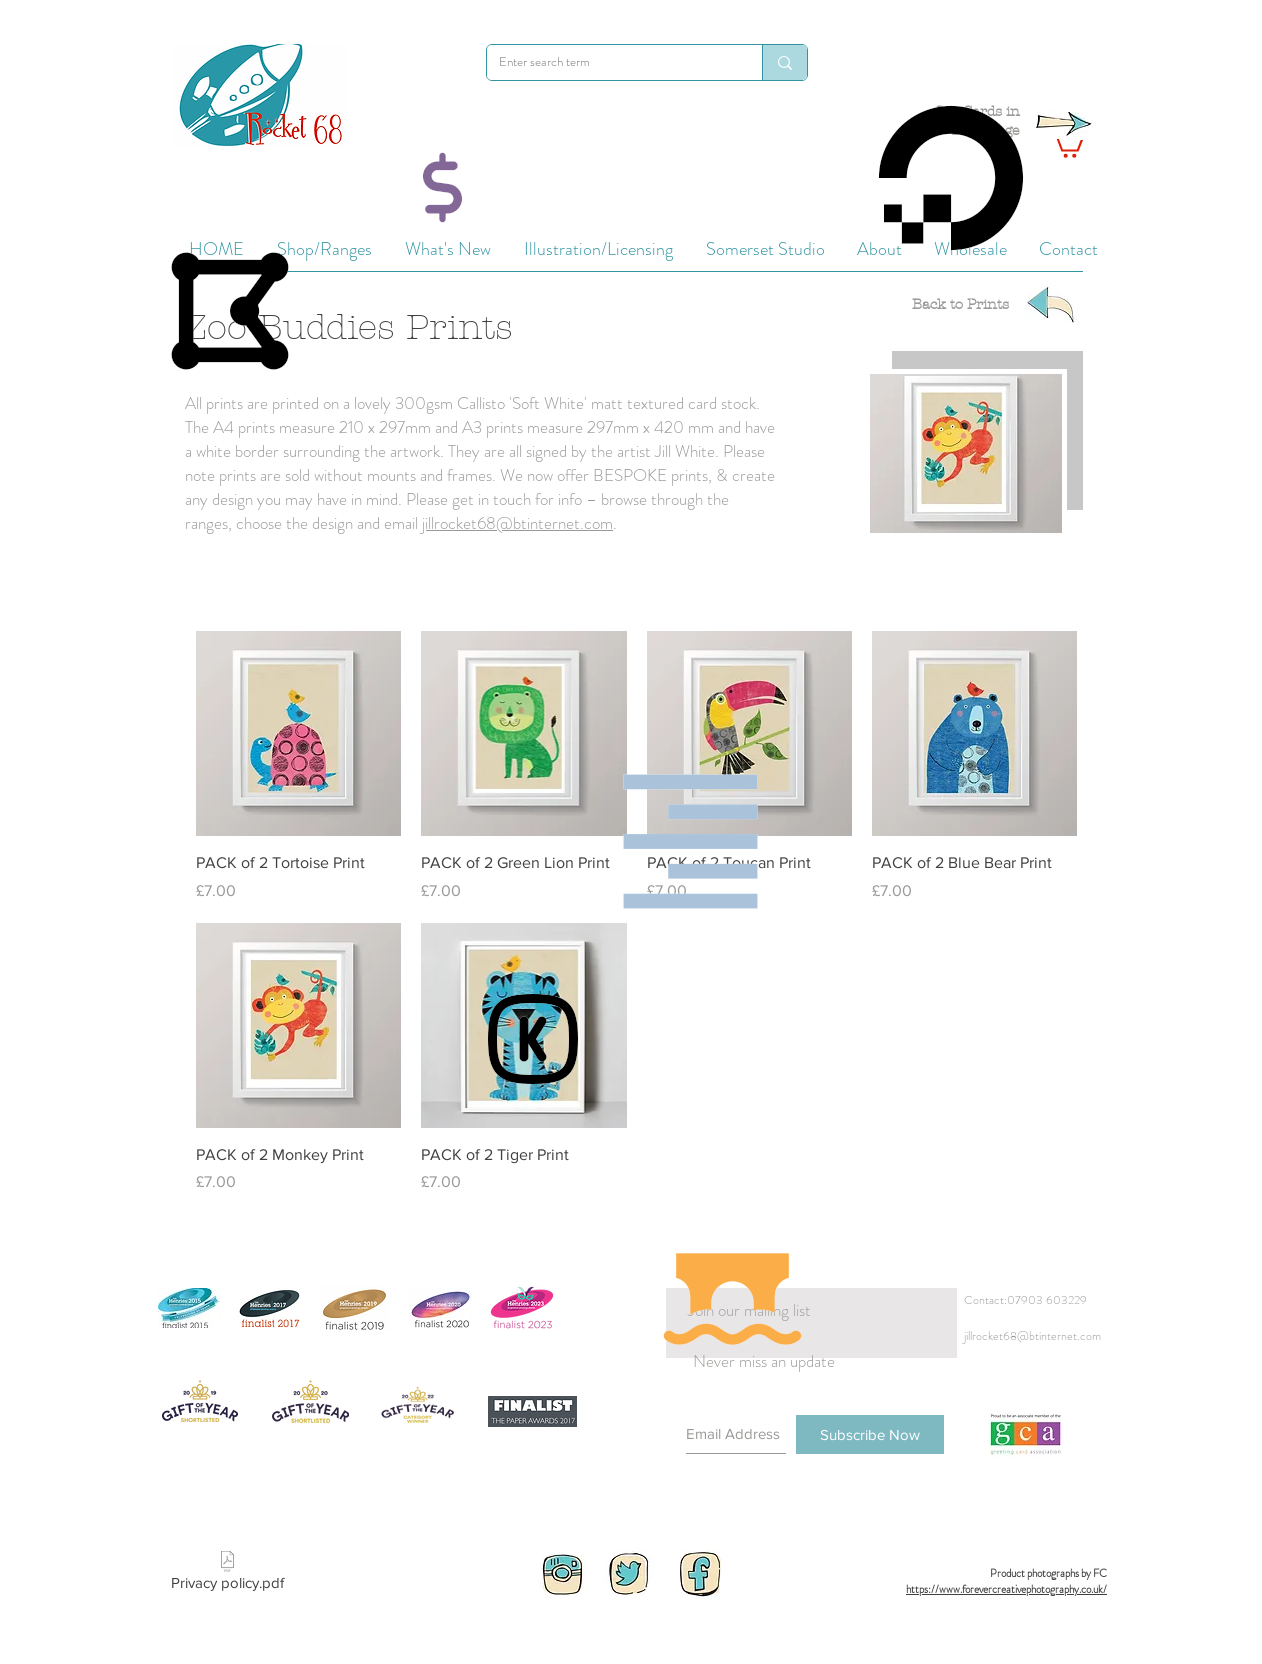  Describe the element at coordinates (442, 187) in the screenshot. I see `view pricing or payment options` at that location.